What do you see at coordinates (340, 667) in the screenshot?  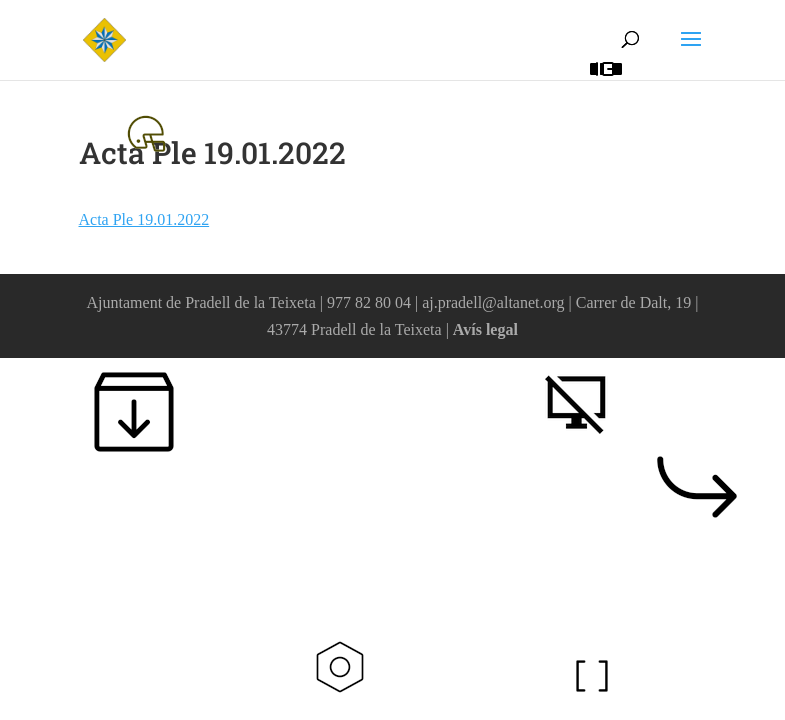 I see `access settings or configuration options` at bounding box center [340, 667].